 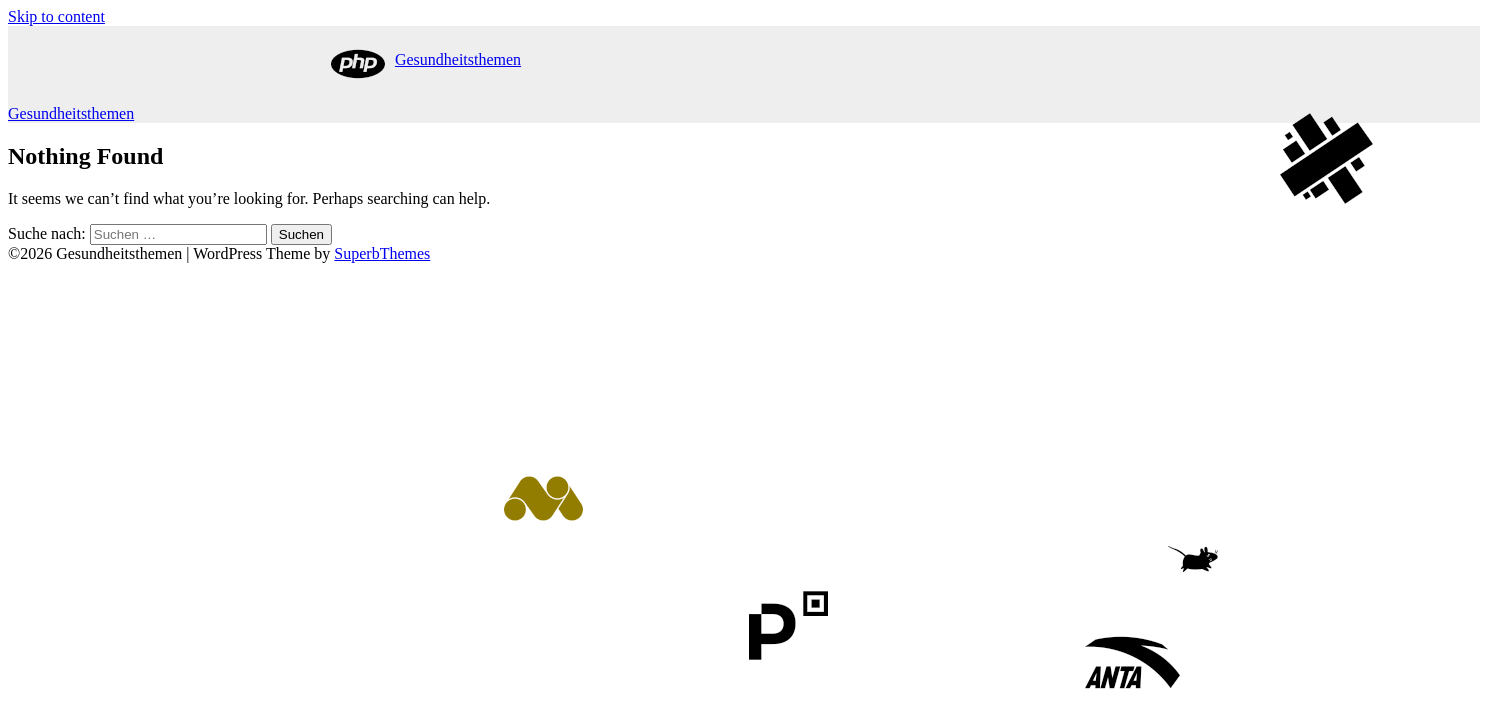 What do you see at coordinates (358, 64) in the screenshot?
I see `php programming language logo` at bounding box center [358, 64].